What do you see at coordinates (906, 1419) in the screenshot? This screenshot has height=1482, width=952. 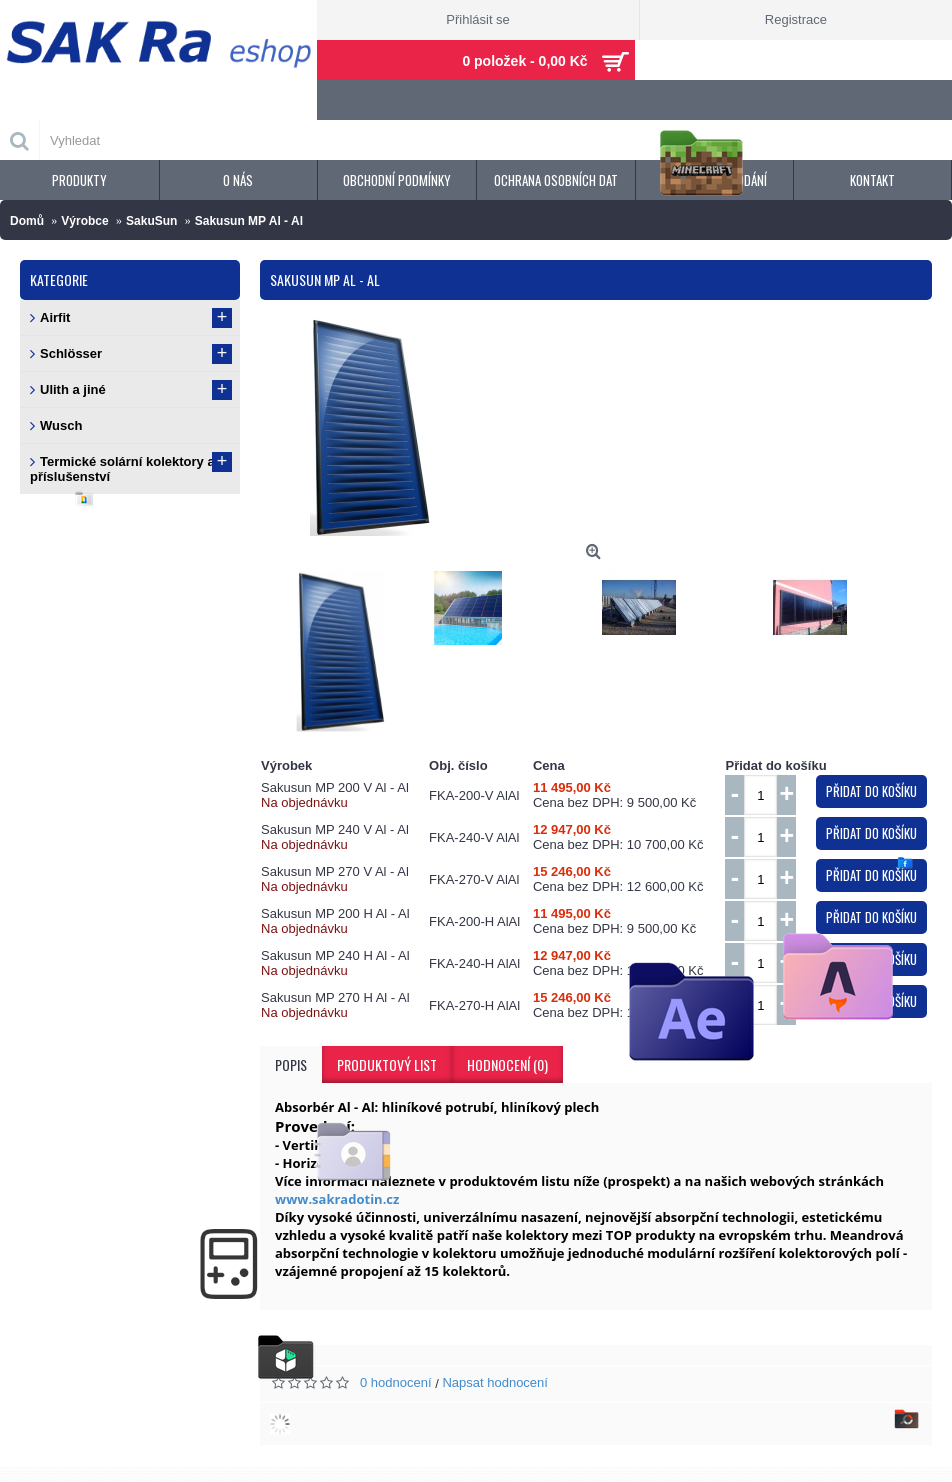 I see `open photoscape application folder` at bounding box center [906, 1419].